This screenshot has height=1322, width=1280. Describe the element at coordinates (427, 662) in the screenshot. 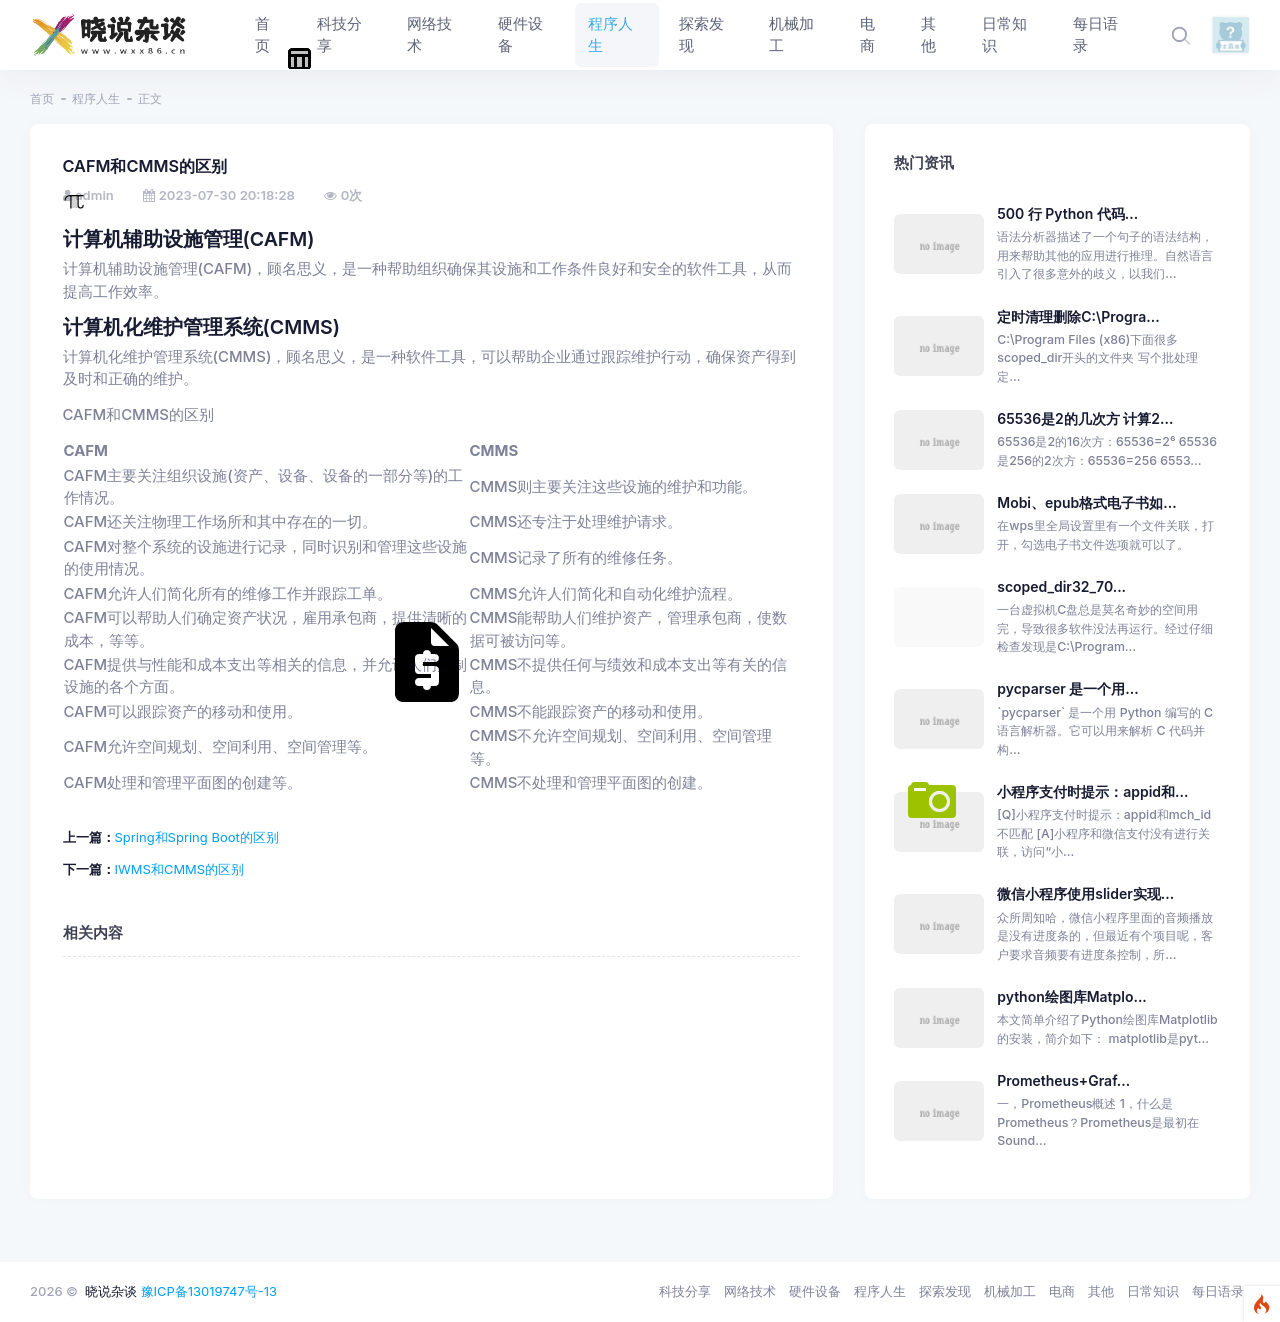

I see `request a price quote or estimate` at that location.